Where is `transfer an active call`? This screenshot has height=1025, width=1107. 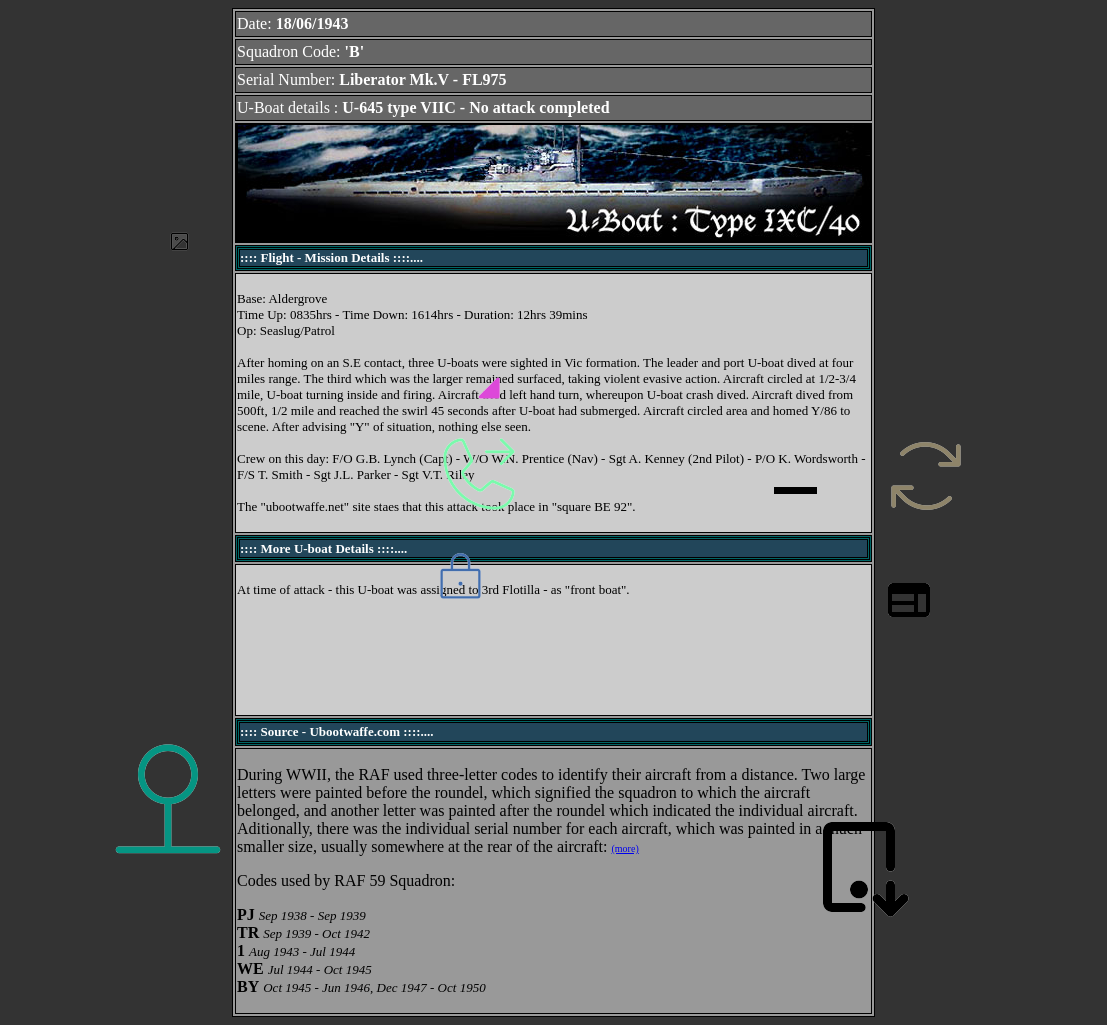 transfer an active call is located at coordinates (480, 472).